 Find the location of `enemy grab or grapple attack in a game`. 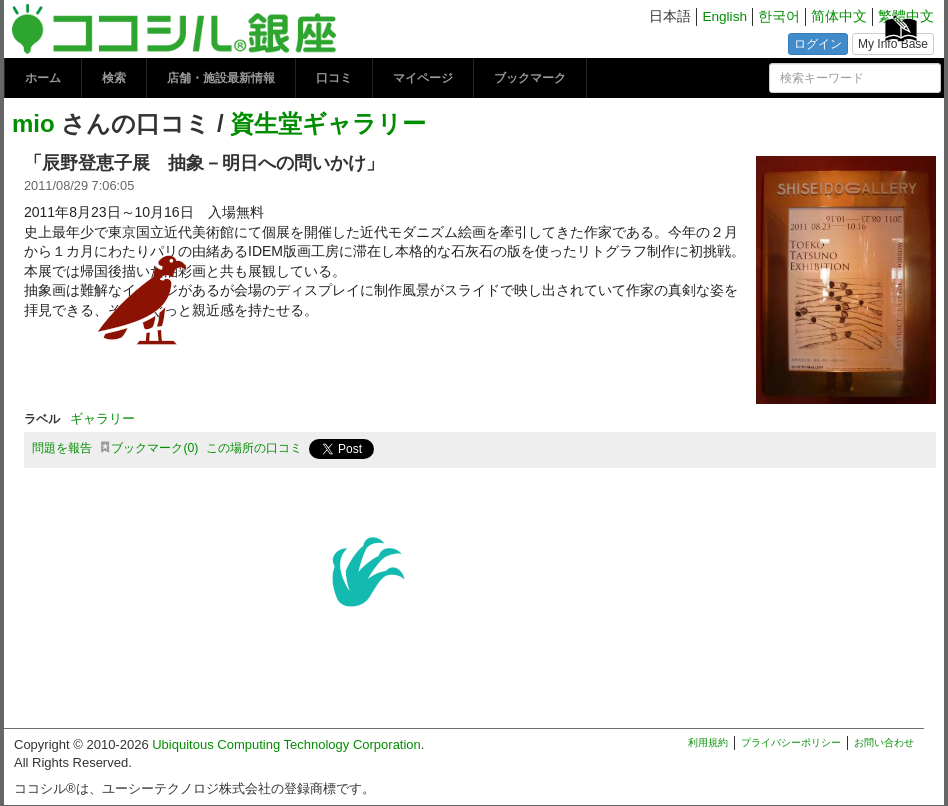

enemy grab or grapple attack in a game is located at coordinates (368, 570).